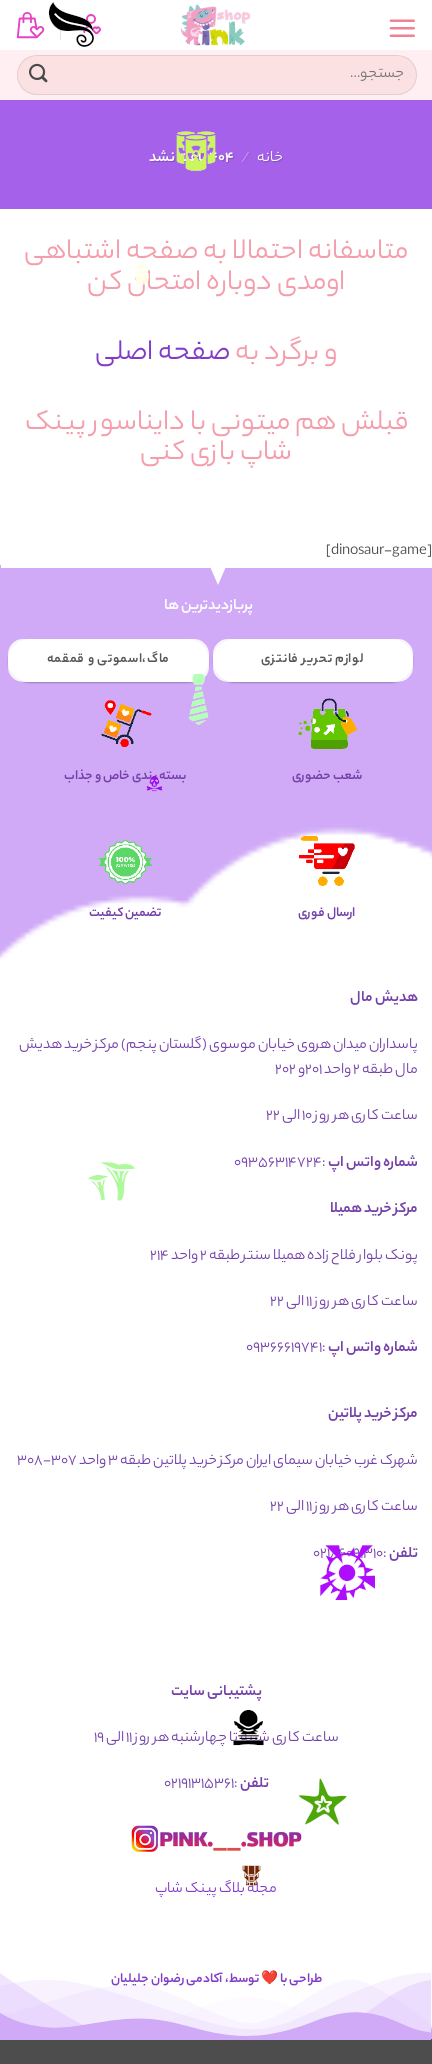  What do you see at coordinates (251, 1875) in the screenshot?
I see `equip metal scale armor` at bounding box center [251, 1875].